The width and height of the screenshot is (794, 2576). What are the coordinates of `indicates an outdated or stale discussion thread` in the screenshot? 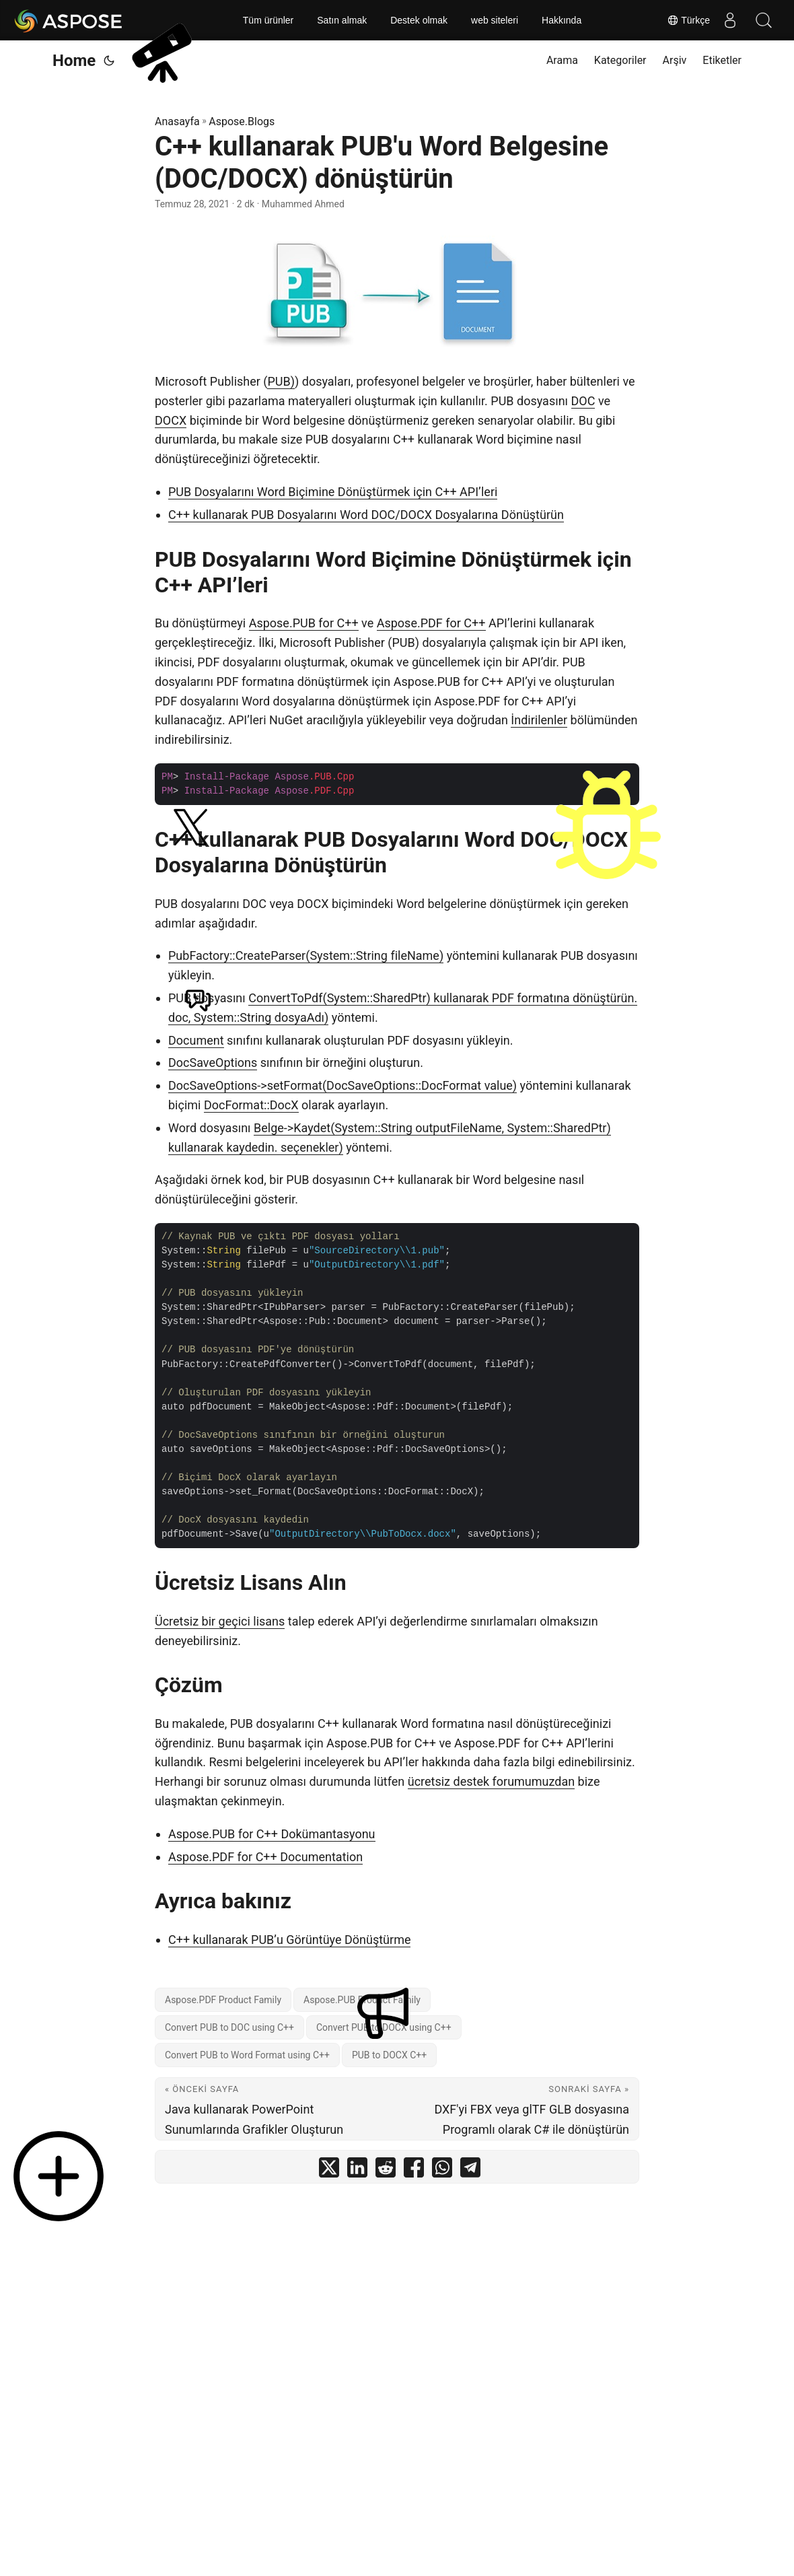 It's located at (198, 1000).